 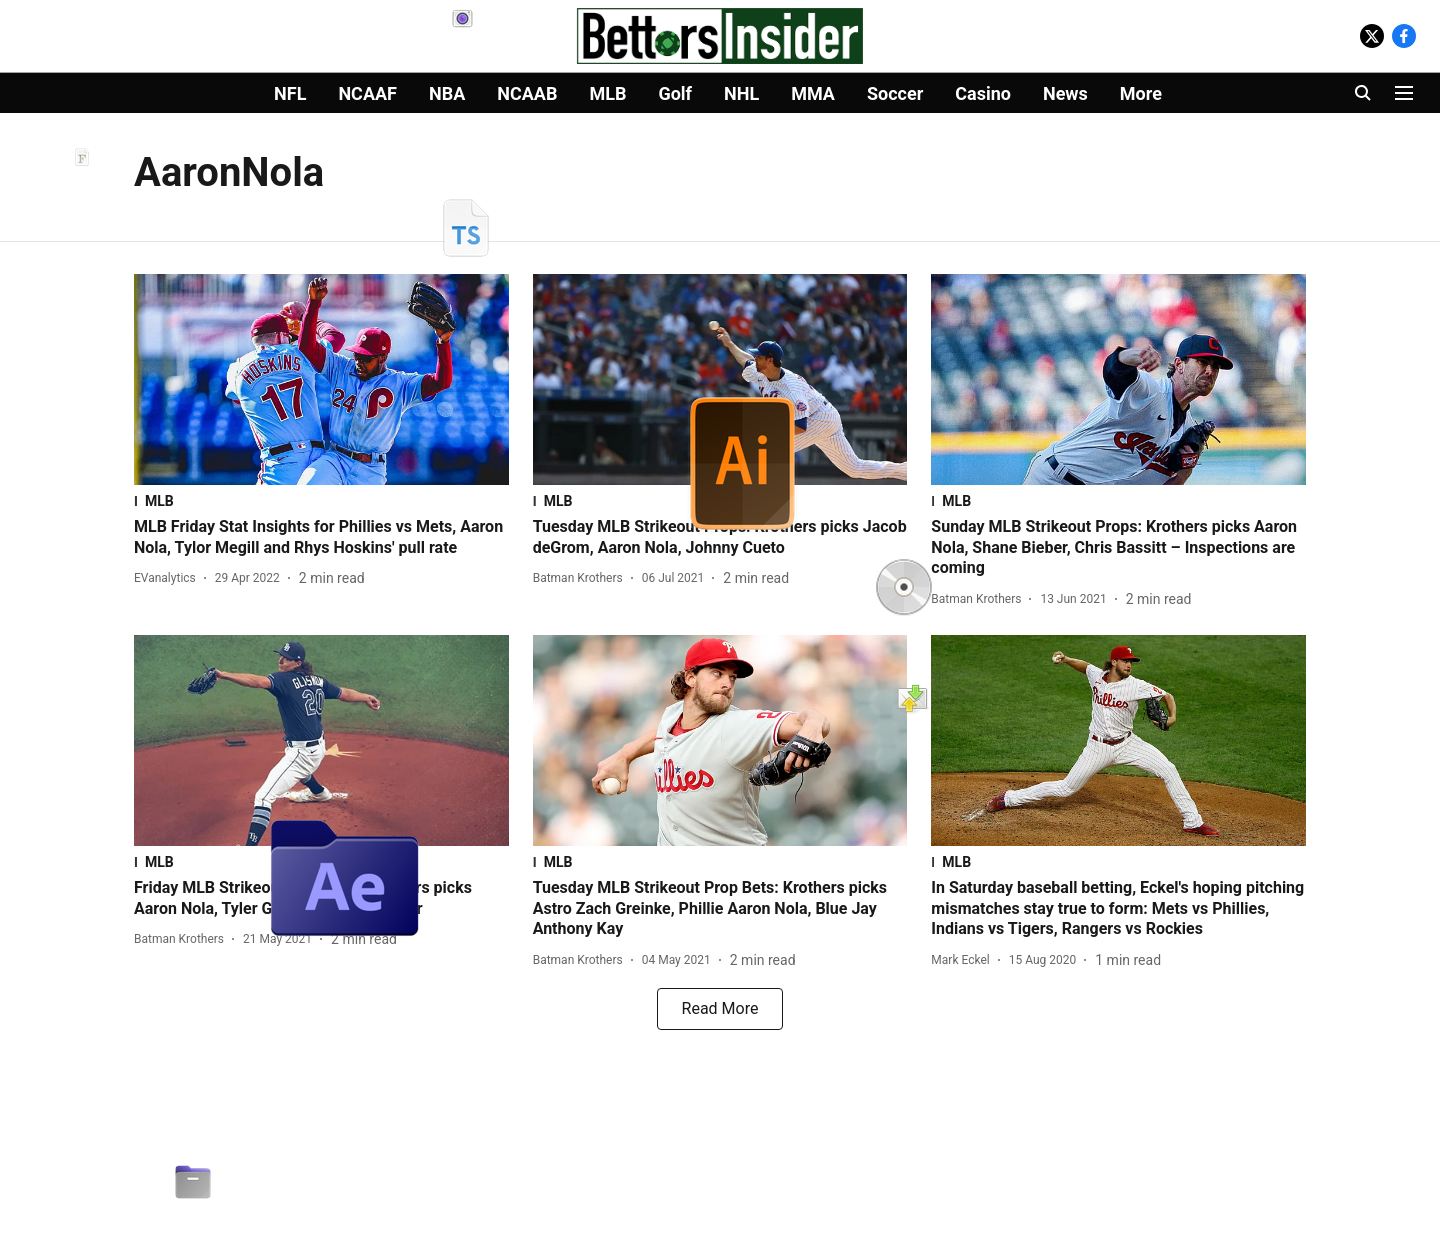 What do you see at coordinates (912, 700) in the screenshot?
I see `sync incoming and outgoing mail` at bounding box center [912, 700].